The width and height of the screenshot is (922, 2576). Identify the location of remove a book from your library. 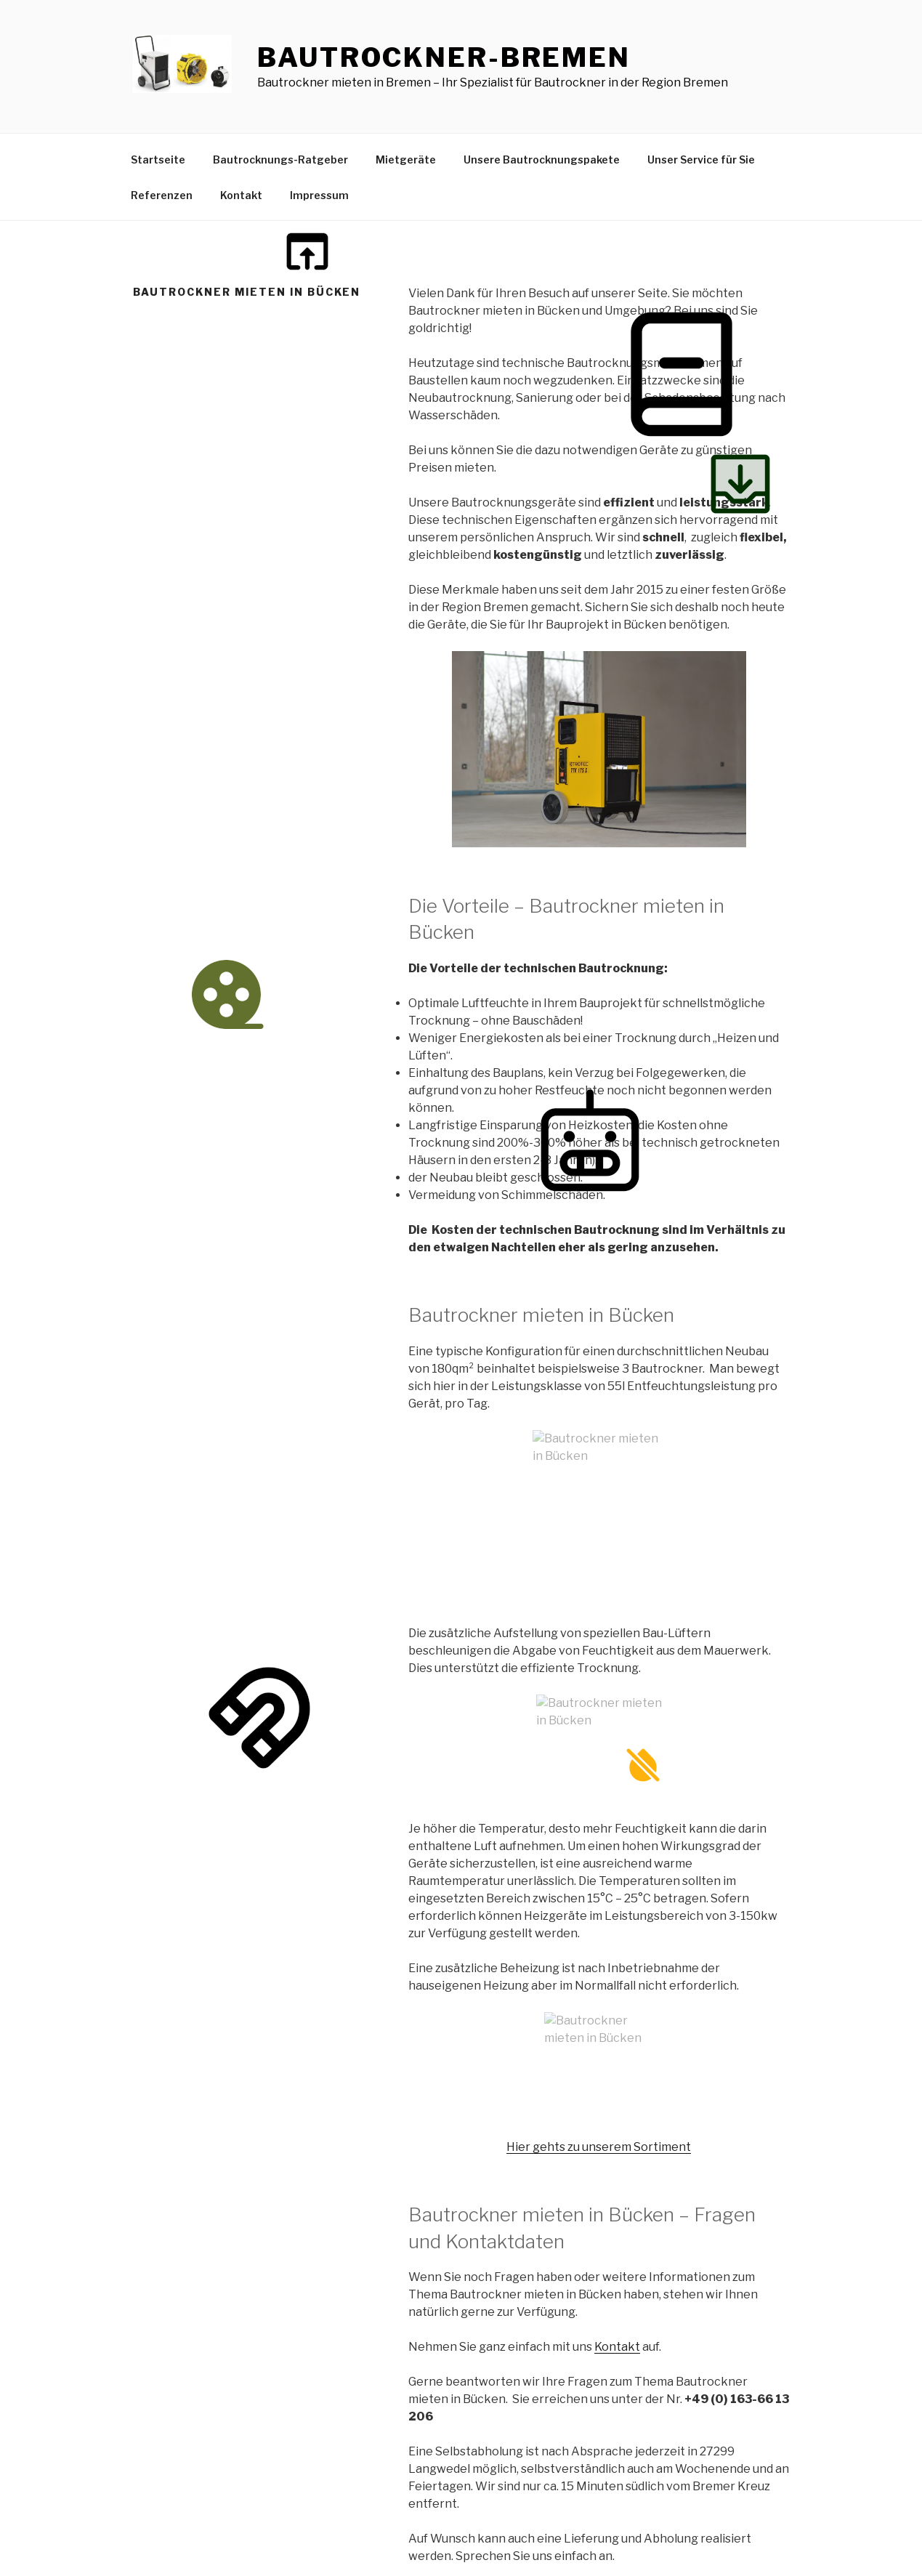
(682, 374).